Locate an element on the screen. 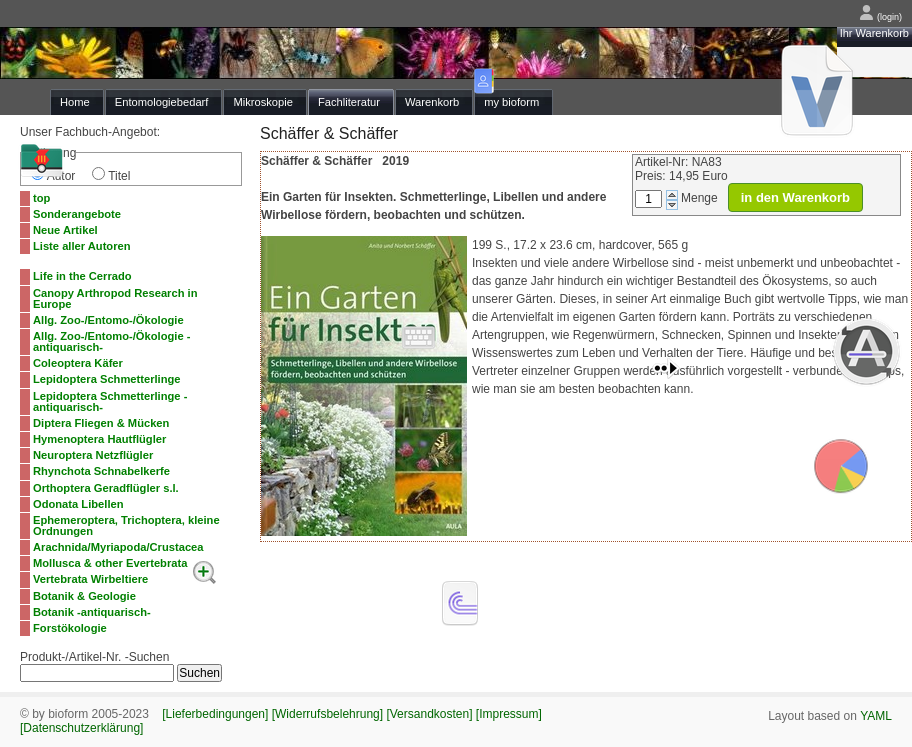 The image size is (912, 747). indicates a bittorrent torrent file is located at coordinates (460, 603).